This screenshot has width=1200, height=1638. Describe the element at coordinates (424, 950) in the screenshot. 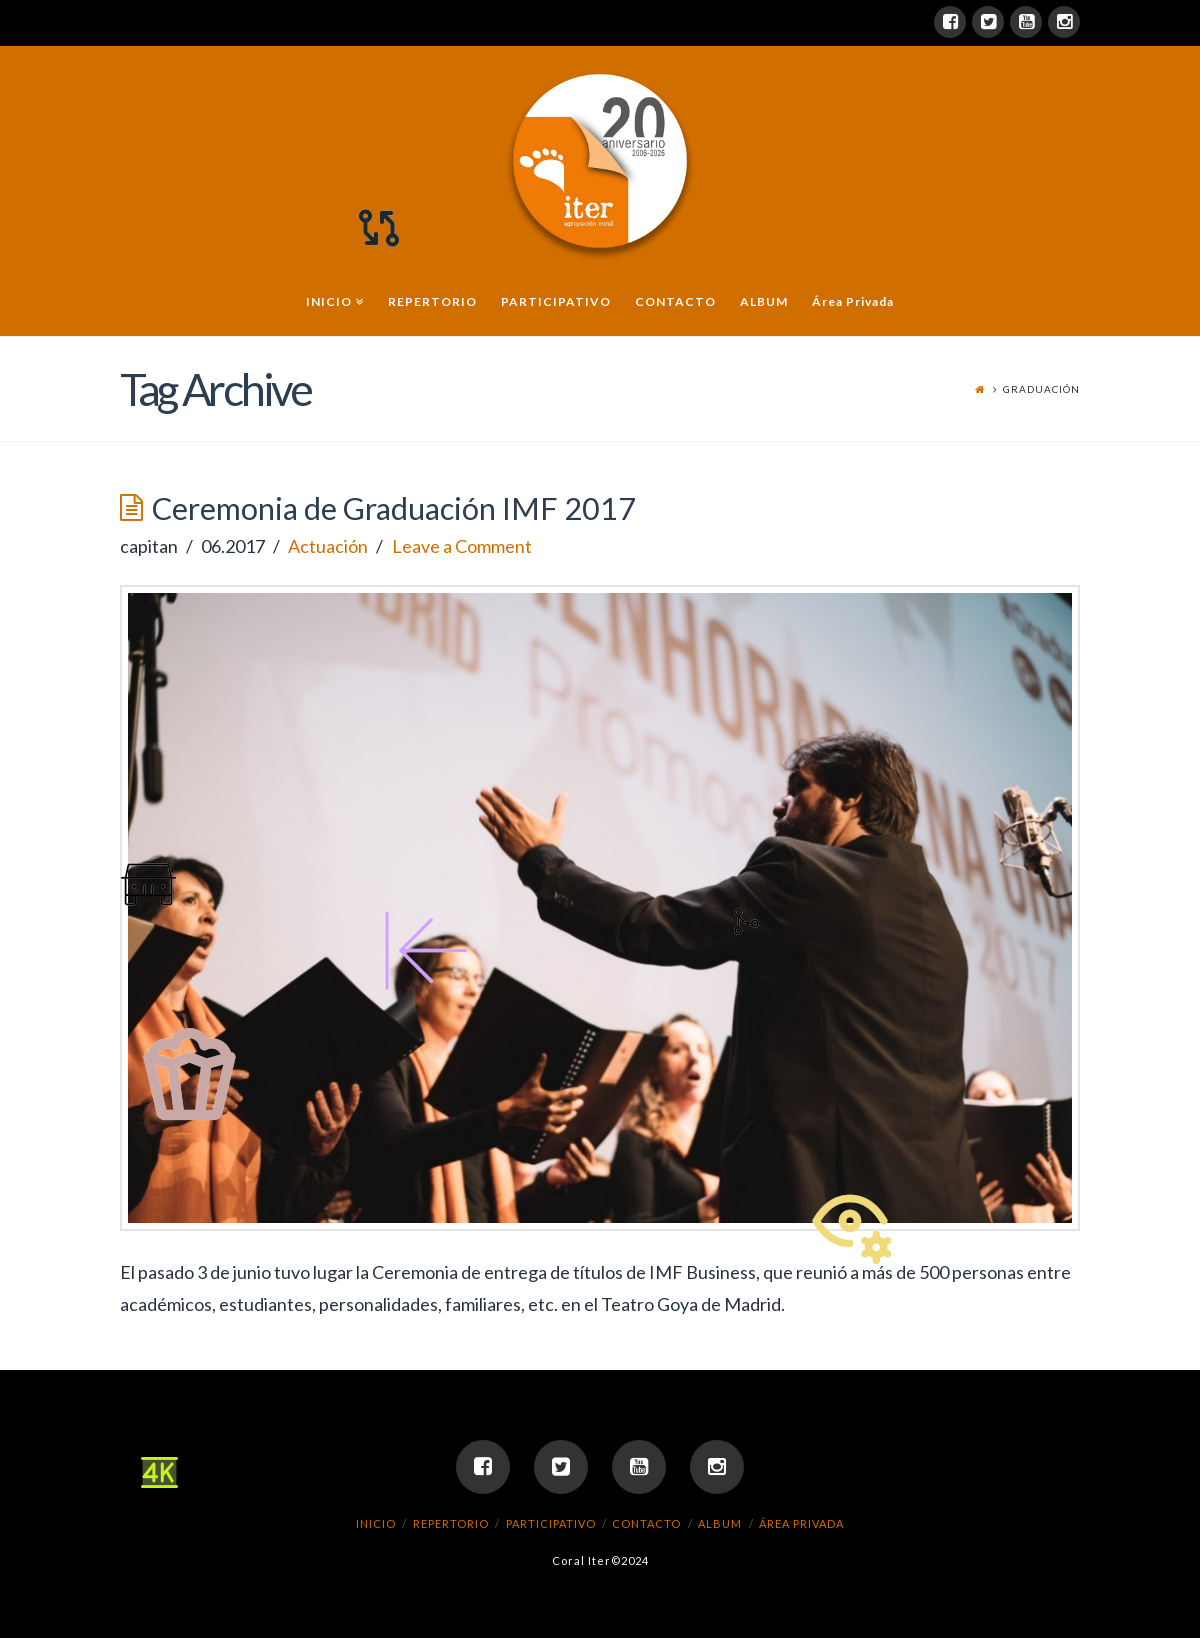

I see `navigate to the beginning or first item` at that location.